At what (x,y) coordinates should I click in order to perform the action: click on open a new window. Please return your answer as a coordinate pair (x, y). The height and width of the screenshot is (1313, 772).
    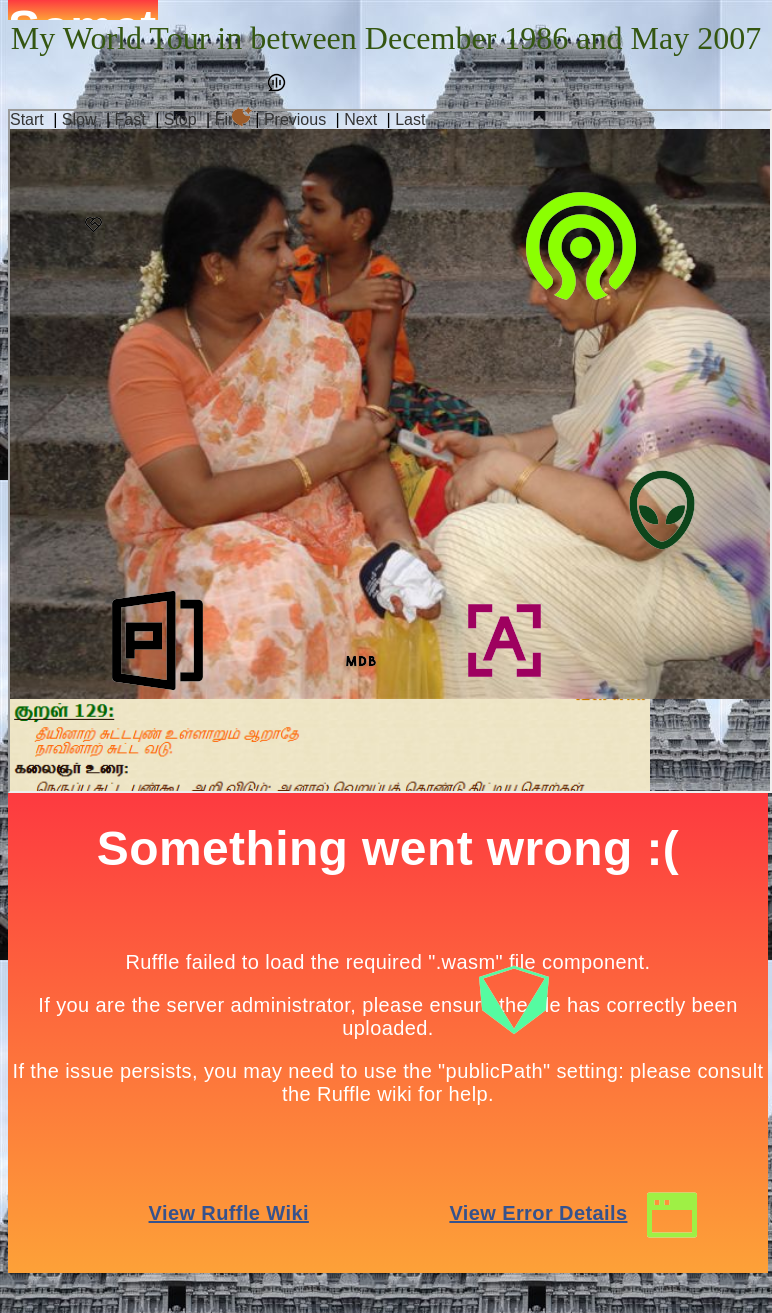
    Looking at the image, I should click on (672, 1215).